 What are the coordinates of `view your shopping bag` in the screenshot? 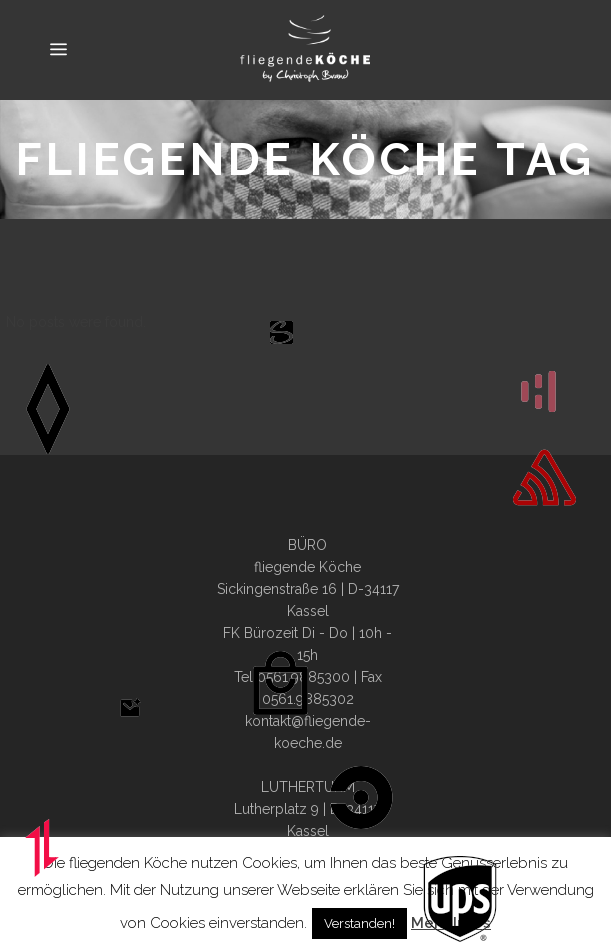 It's located at (280, 684).